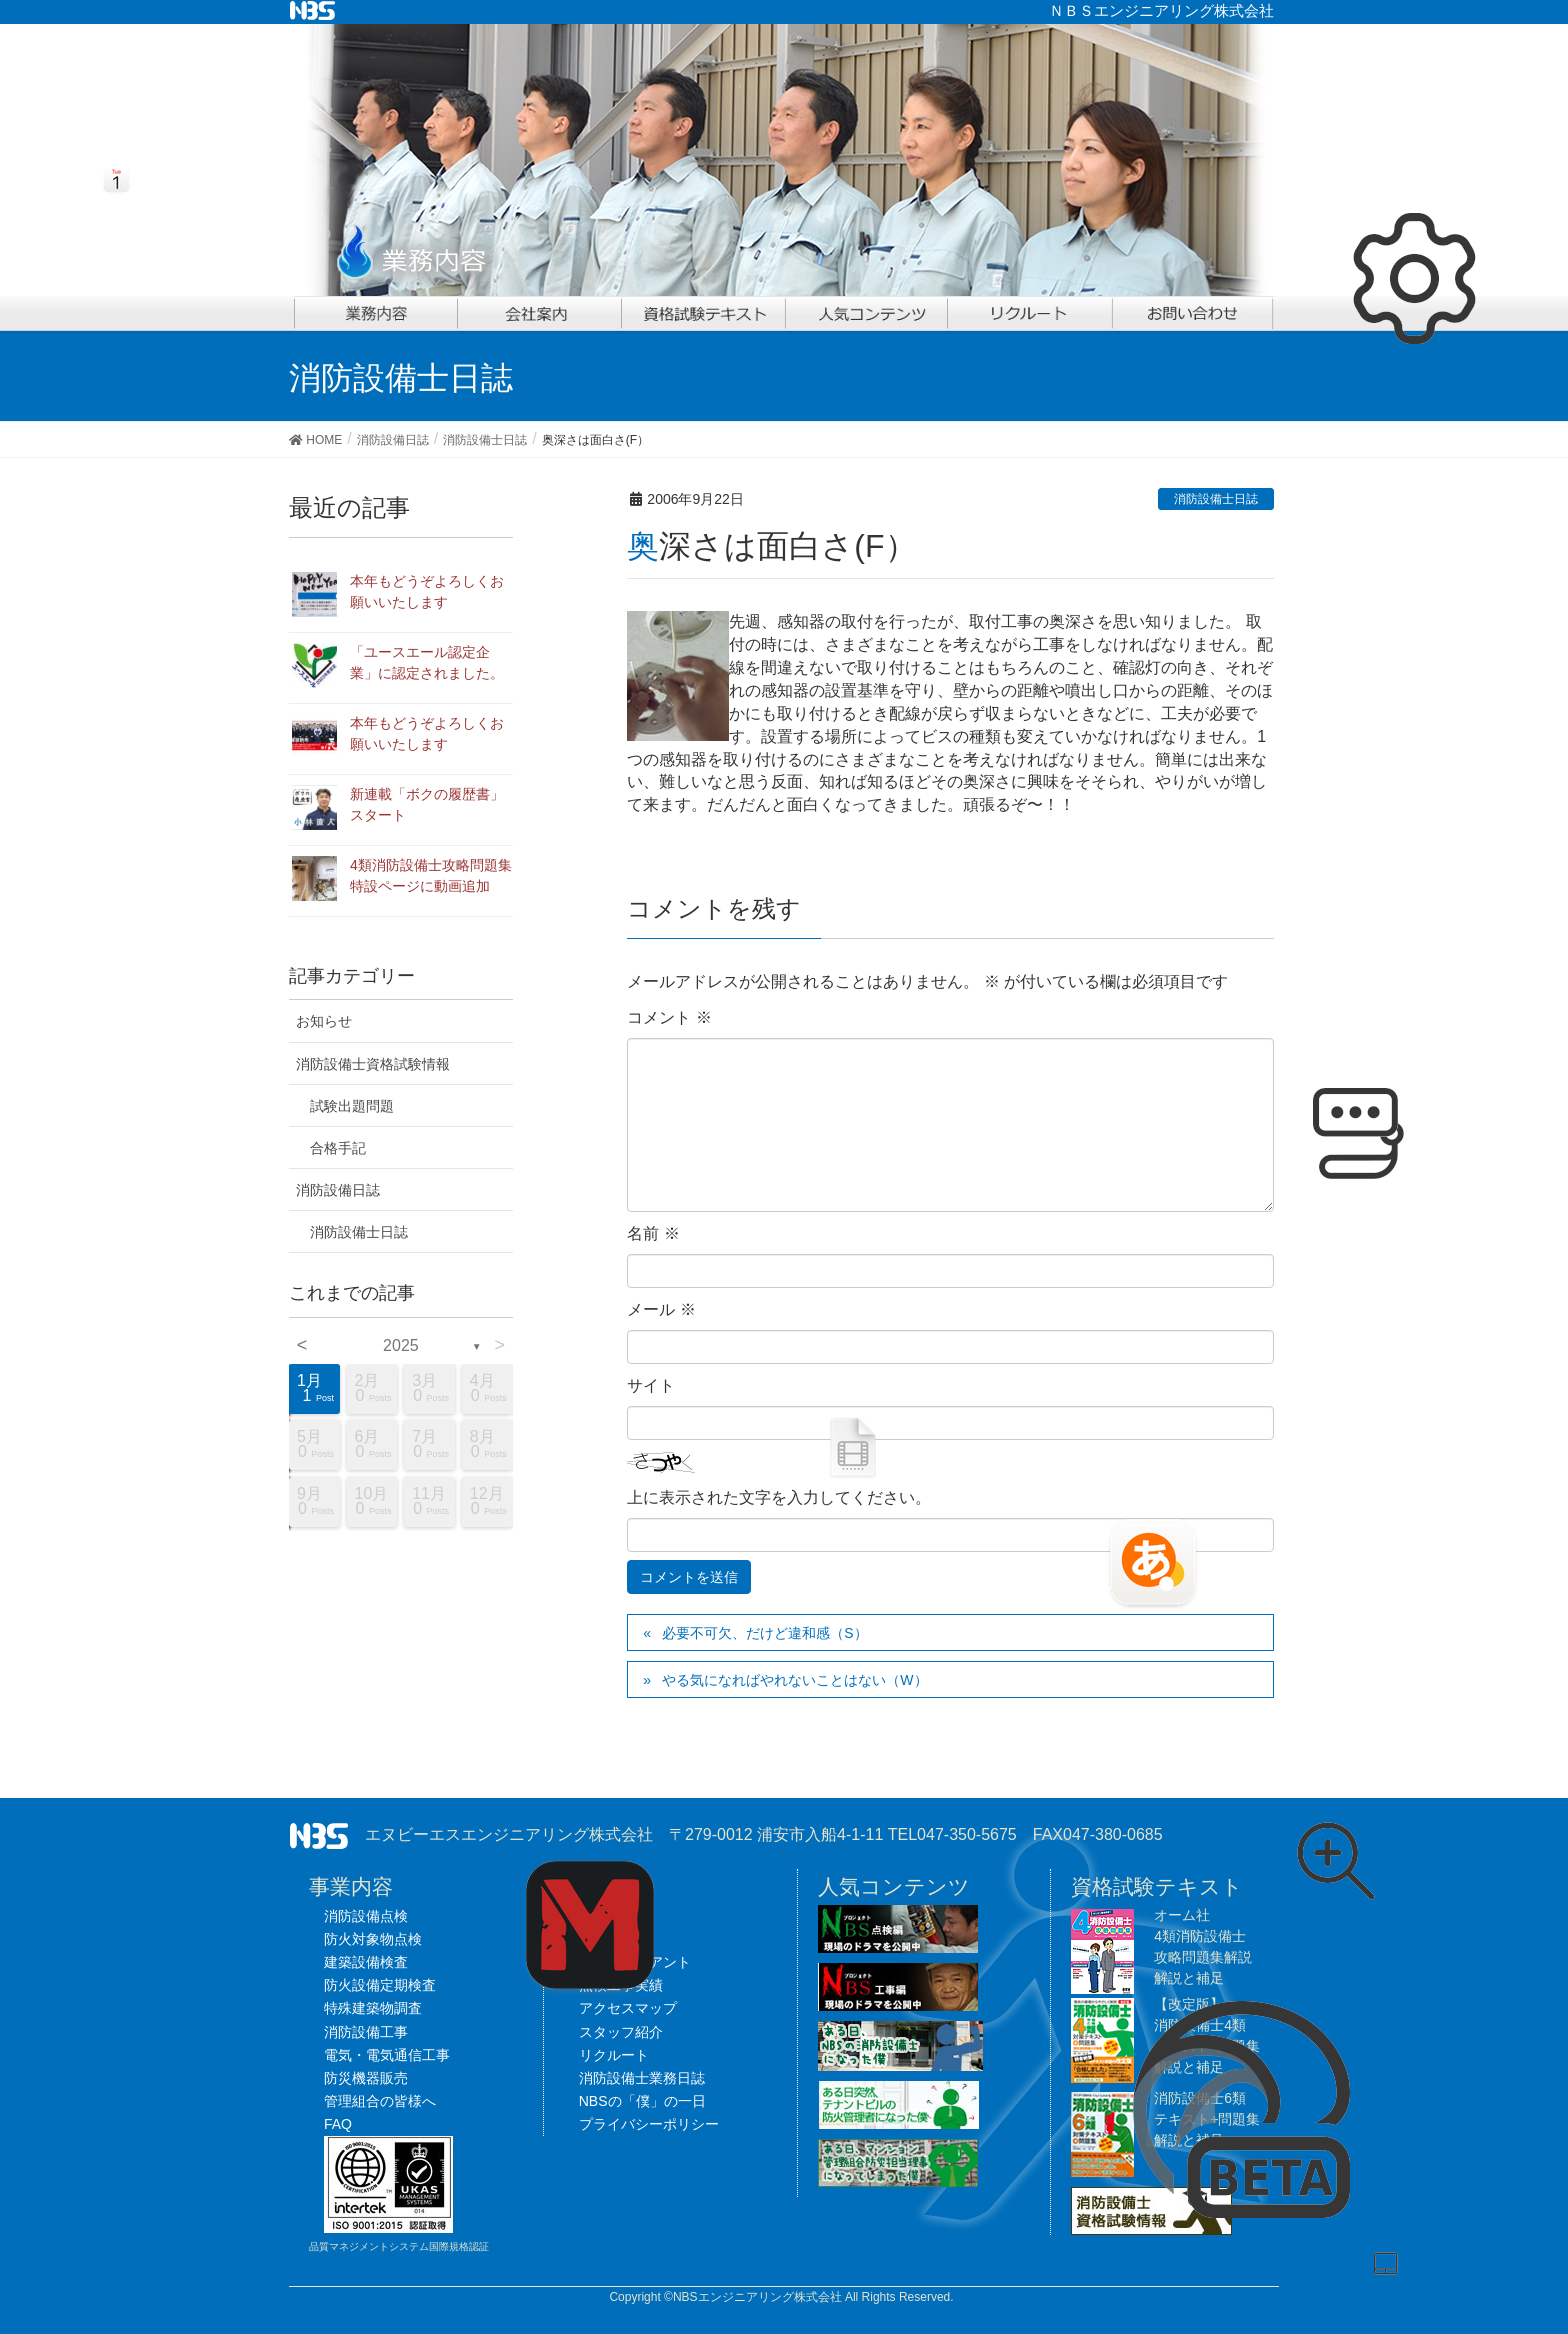  I want to click on launch Metro 2033 game, so click(590, 1925).